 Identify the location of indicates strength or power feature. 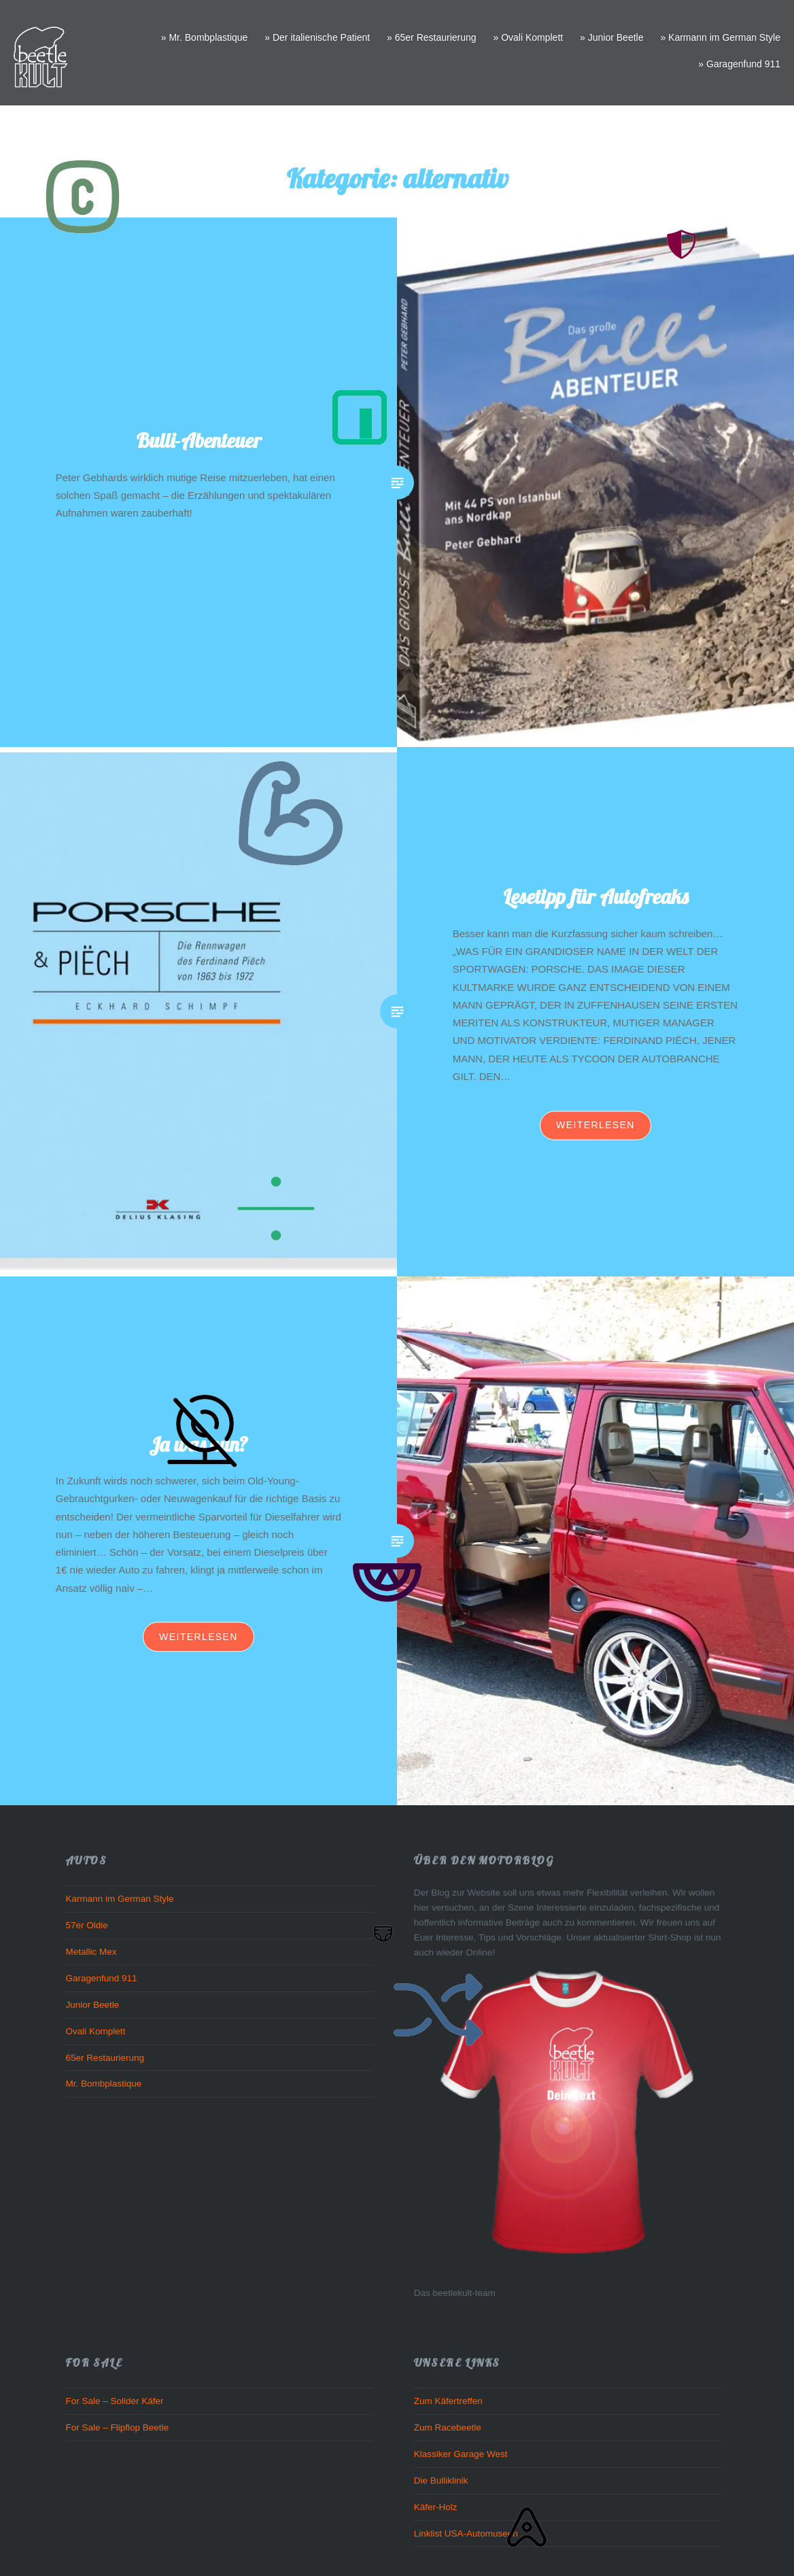
(290, 813).